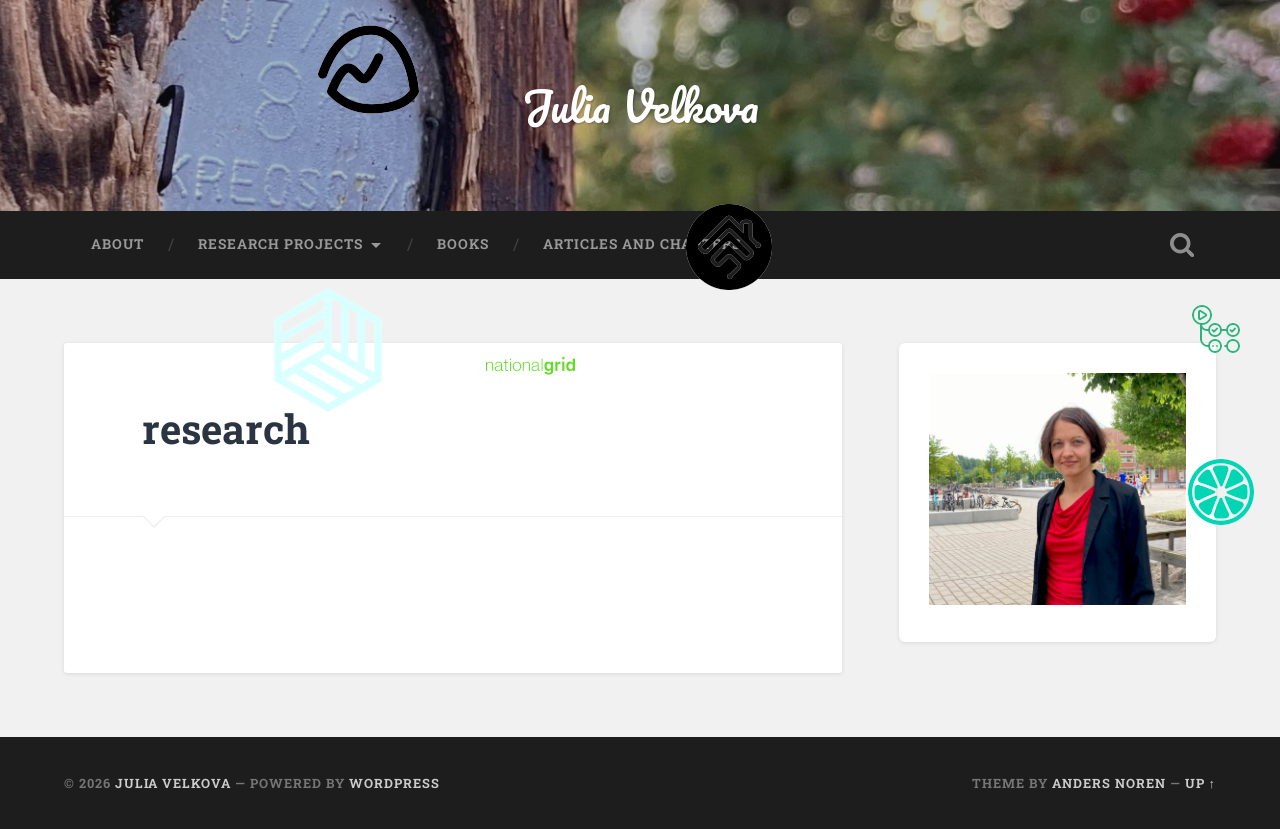 This screenshot has width=1280, height=829. What do you see at coordinates (368, 69) in the screenshot?
I see `open Basecamp app` at bounding box center [368, 69].